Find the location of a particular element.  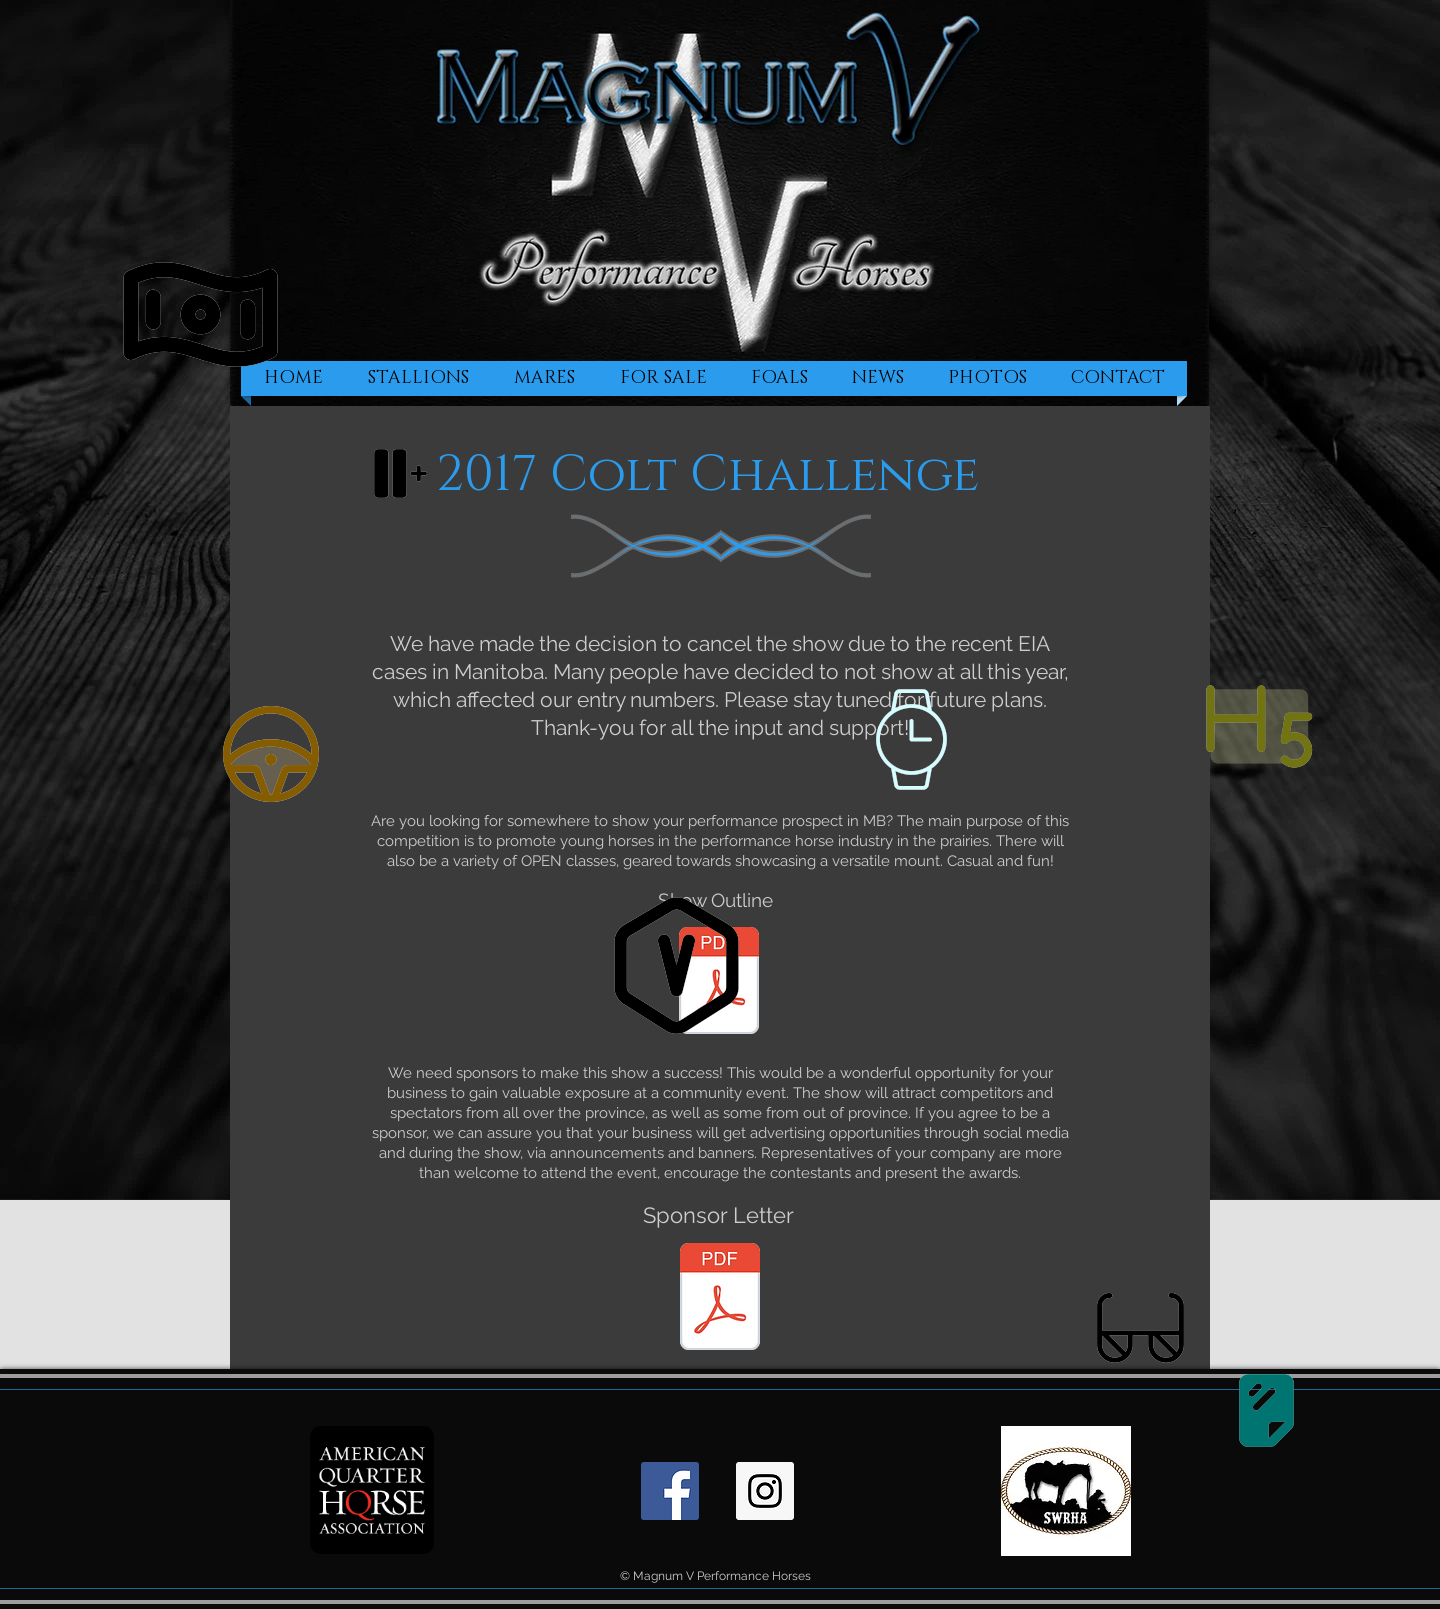

view watch or wearable device settings is located at coordinates (911, 739).